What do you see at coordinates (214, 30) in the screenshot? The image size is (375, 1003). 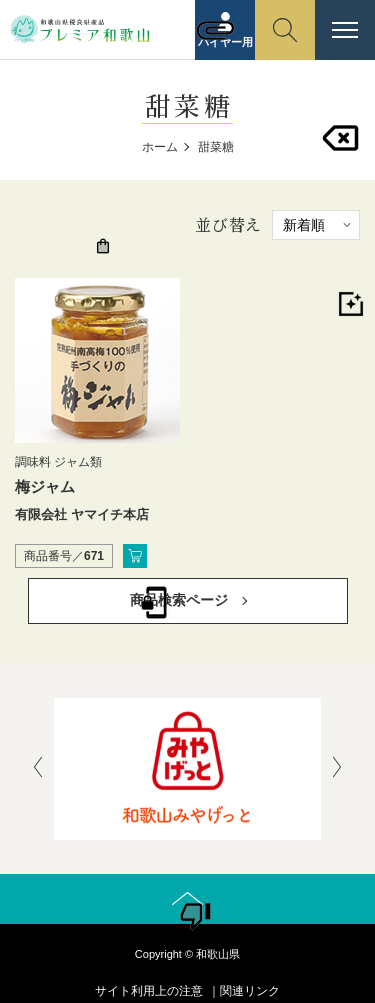 I see `attach a file to your message` at bounding box center [214, 30].